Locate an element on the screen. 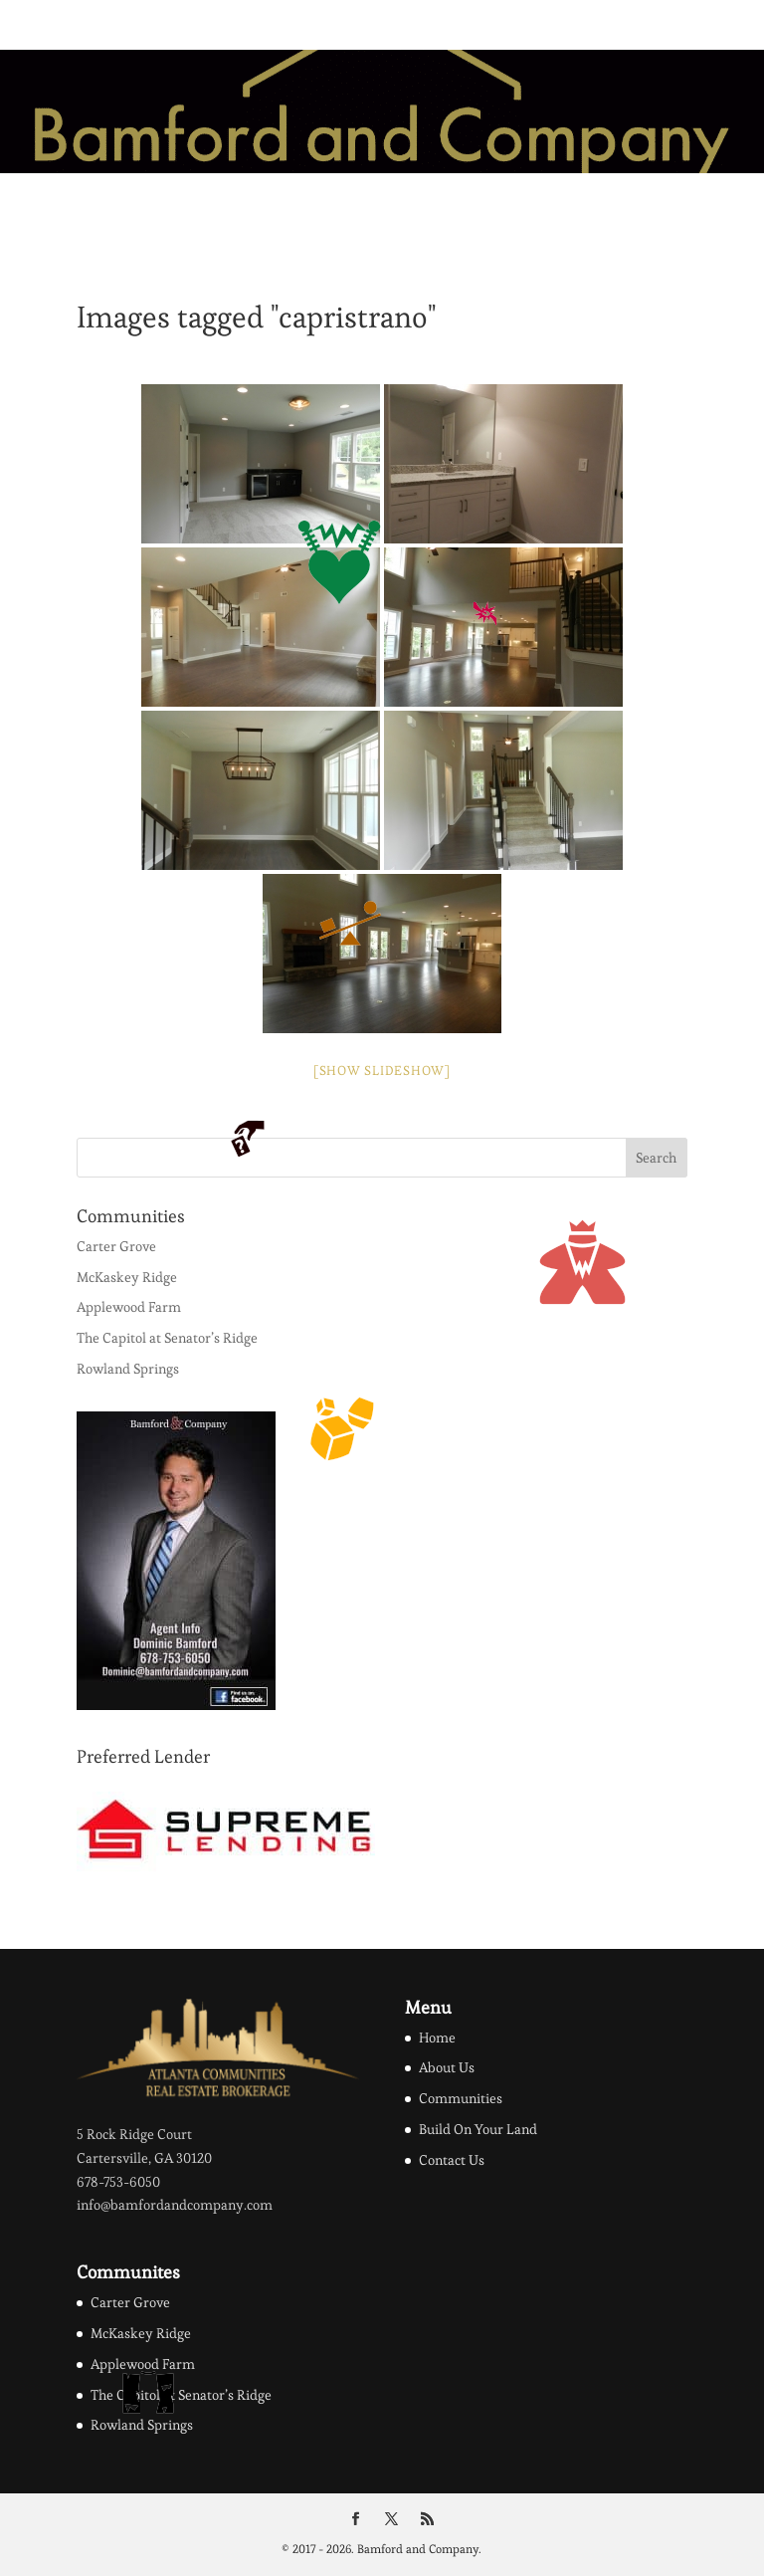  indicates a dangerous terrain or obstacle ahead is located at coordinates (148, 2388).